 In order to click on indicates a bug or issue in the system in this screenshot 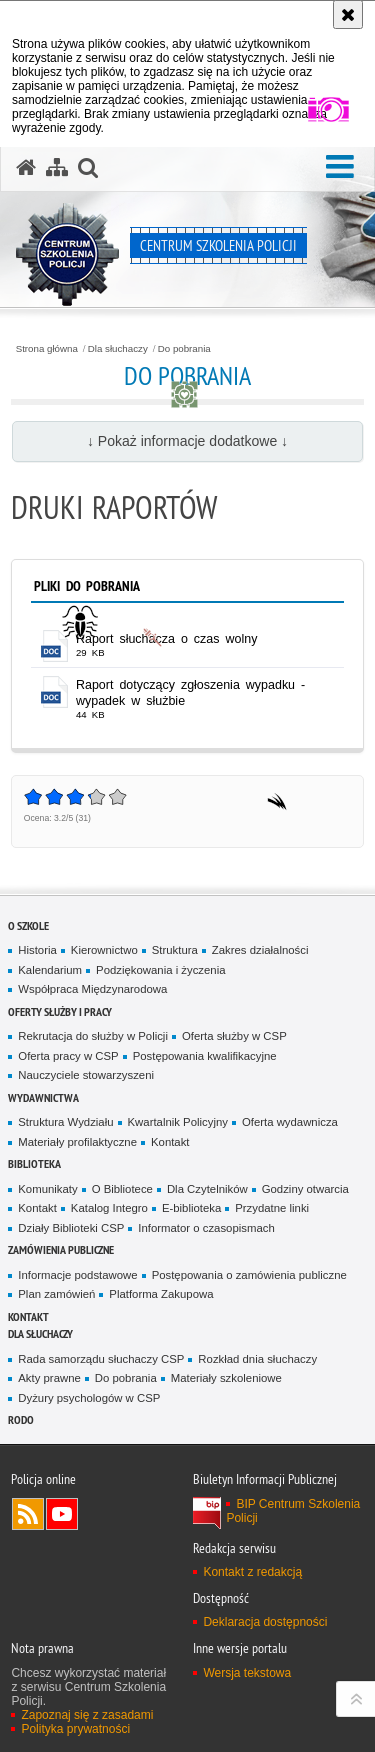, I will do `click(80, 623)`.